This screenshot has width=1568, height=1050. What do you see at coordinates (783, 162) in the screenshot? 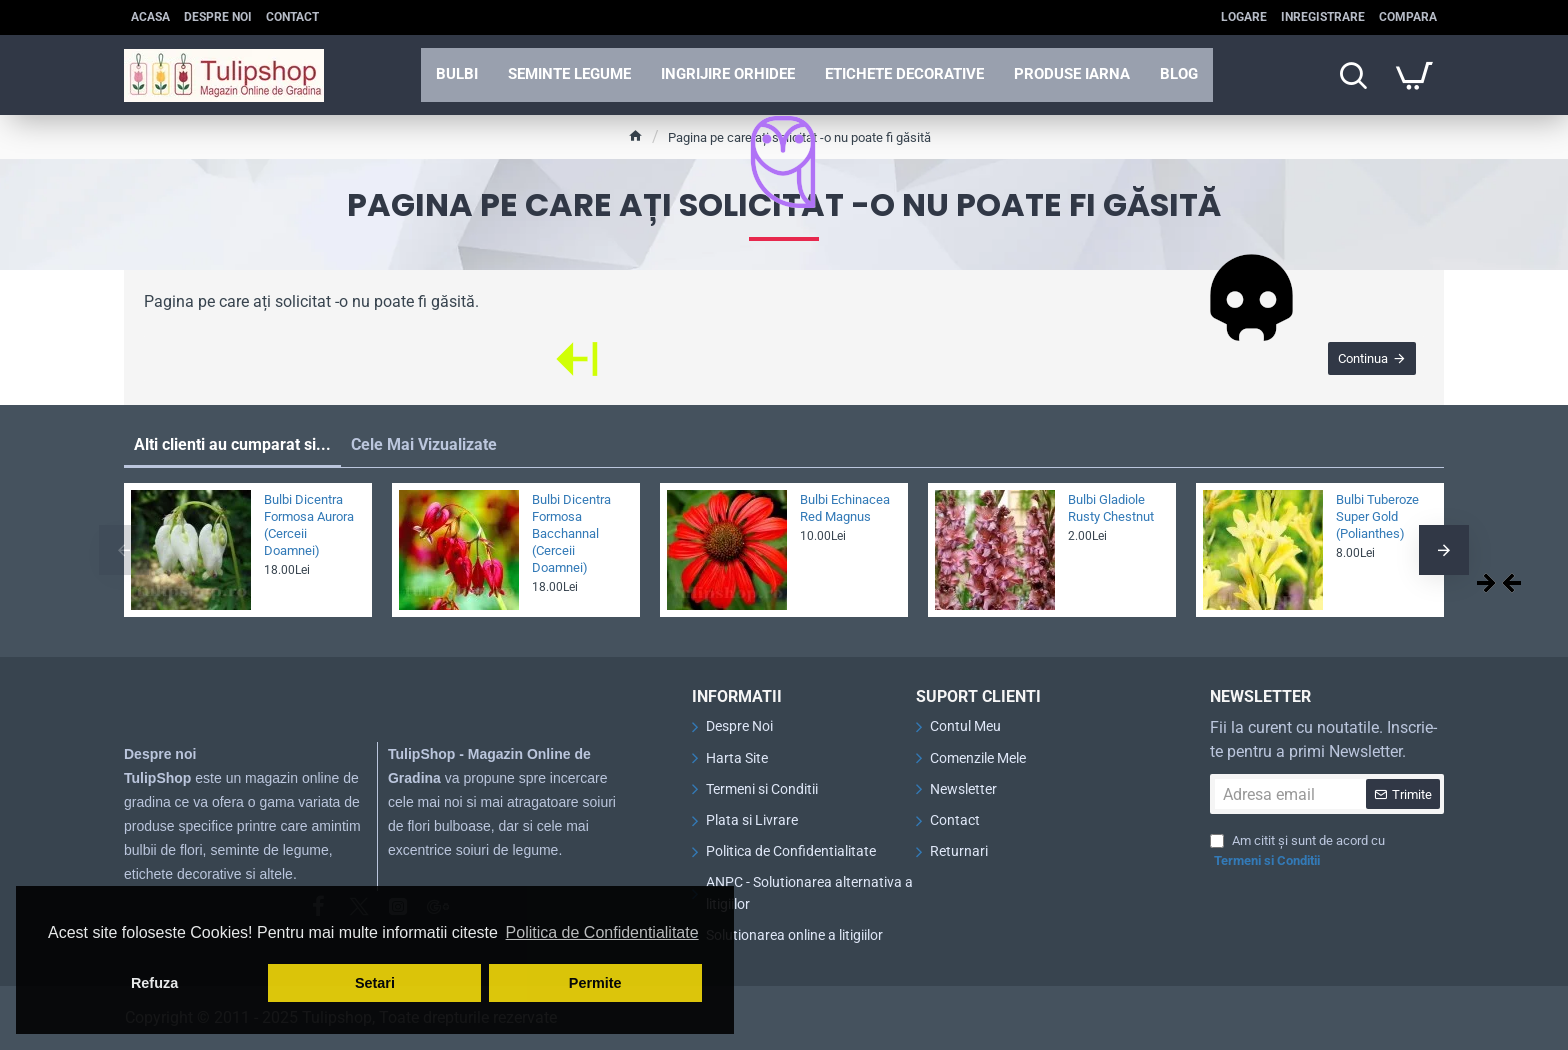
I see `TrueUp company logo` at bounding box center [783, 162].